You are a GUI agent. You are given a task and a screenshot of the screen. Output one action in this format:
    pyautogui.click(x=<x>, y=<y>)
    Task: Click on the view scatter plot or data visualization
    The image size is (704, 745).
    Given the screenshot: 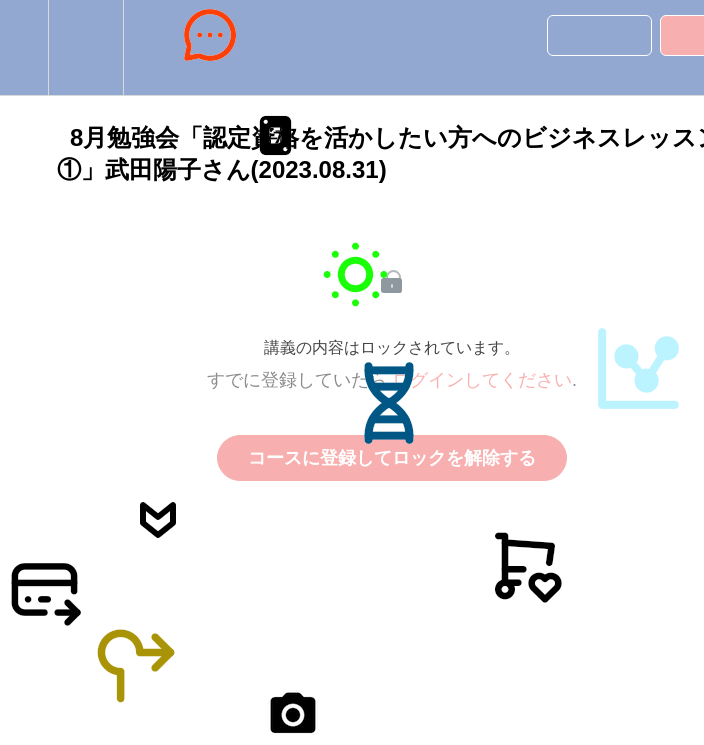 What is the action you would take?
    pyautogui.click(x=638, y=368)
    